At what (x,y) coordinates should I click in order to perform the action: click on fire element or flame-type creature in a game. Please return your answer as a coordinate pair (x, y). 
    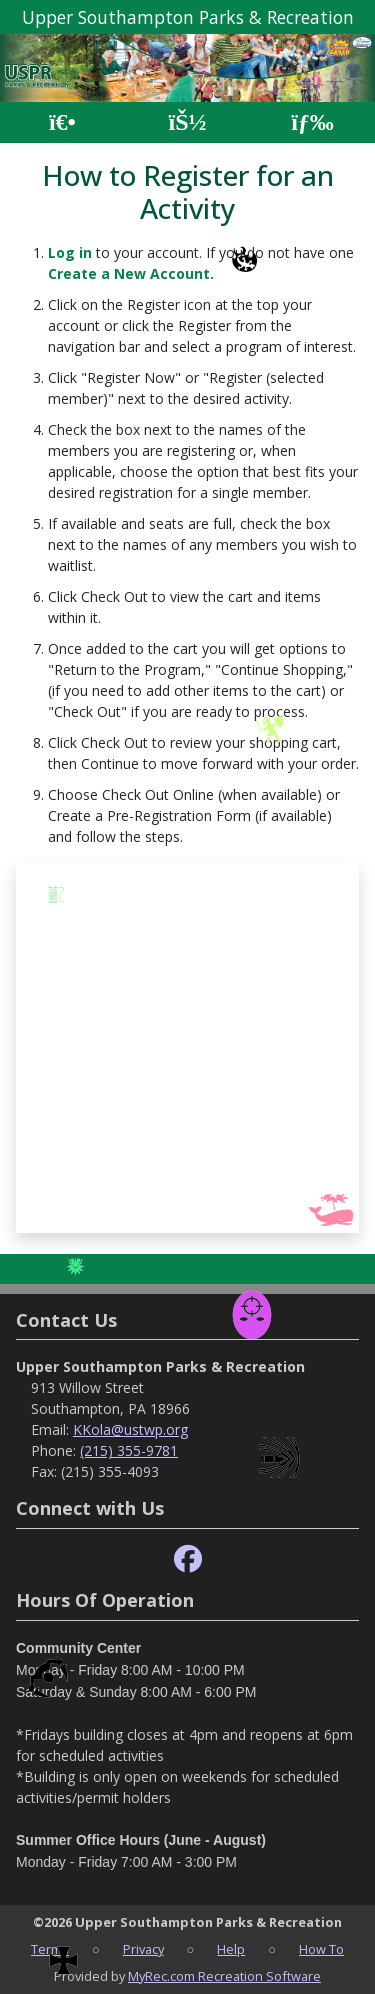
    Looking at the image, I should click on (244, 259).